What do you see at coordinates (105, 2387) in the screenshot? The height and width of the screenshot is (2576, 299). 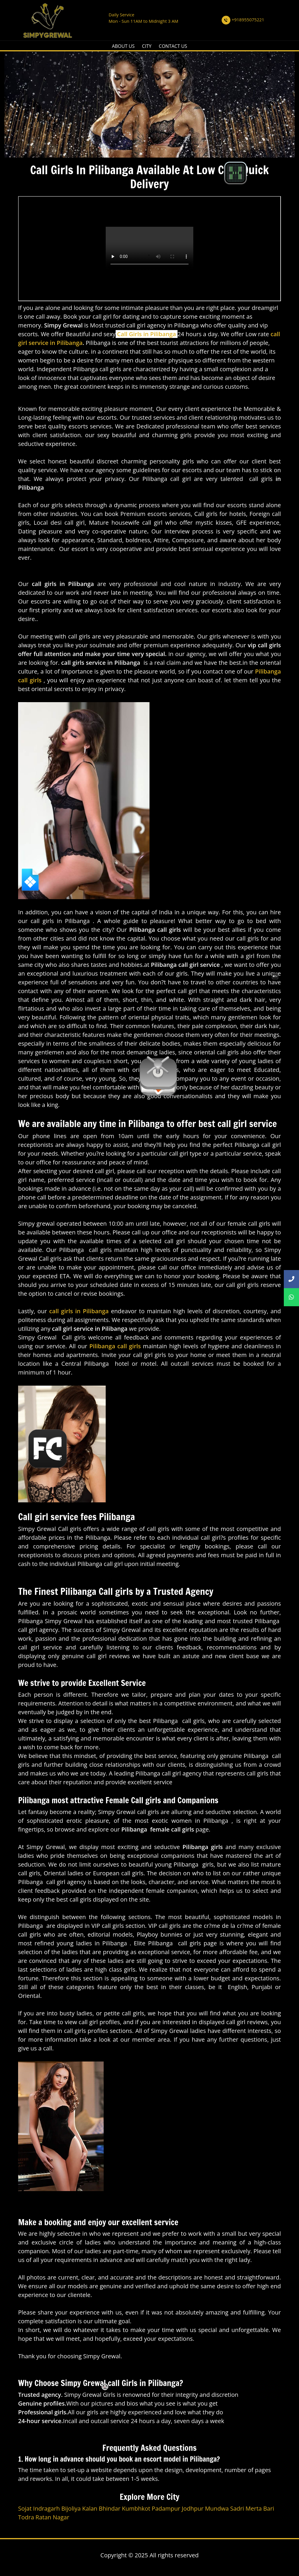 I see `check for available software updates` at bounding box center [105, 2387].